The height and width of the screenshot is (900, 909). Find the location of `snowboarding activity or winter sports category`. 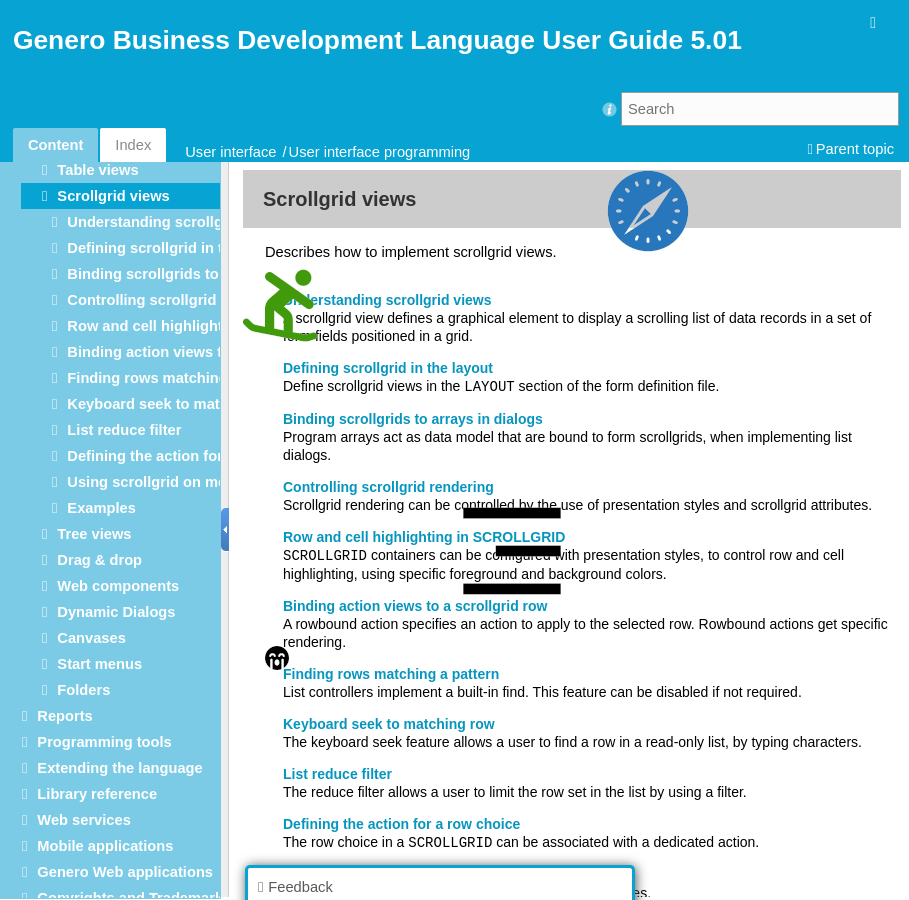

snowboarding activity or winter sports category is located at coordinates (283, 304).